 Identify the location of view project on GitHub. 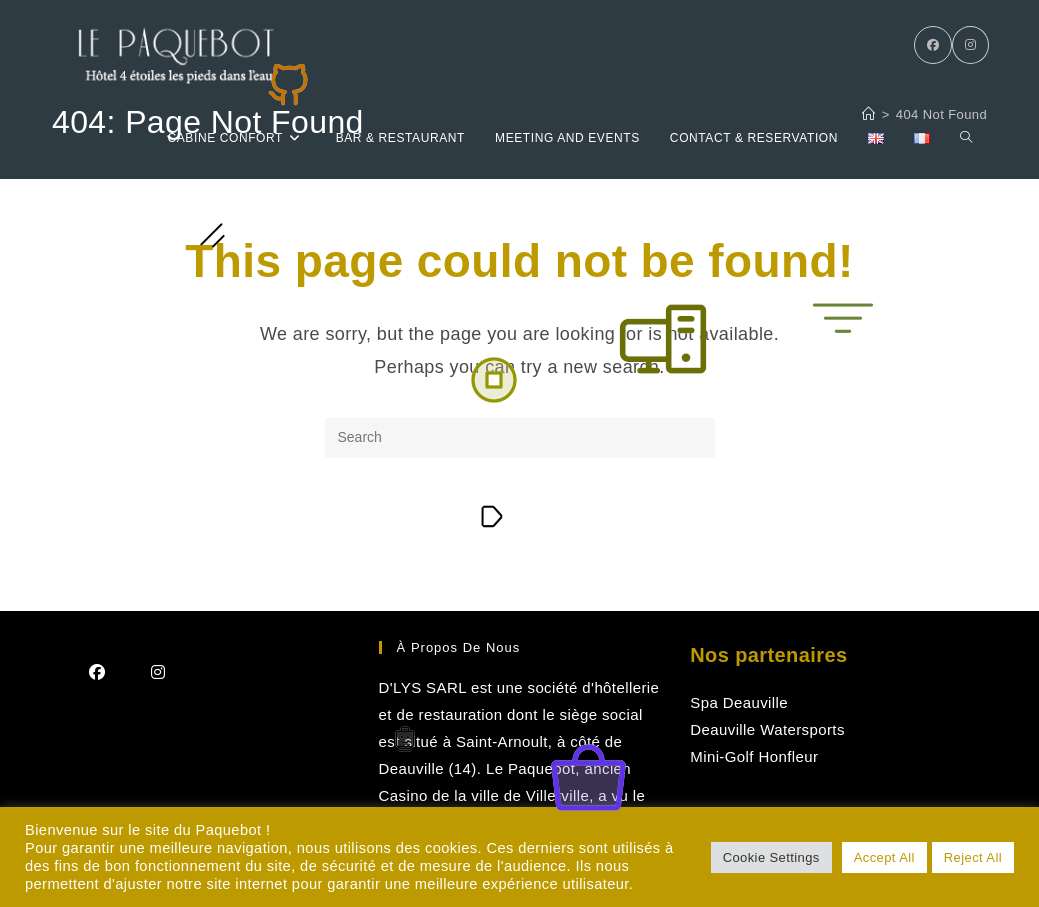
(288, 85).